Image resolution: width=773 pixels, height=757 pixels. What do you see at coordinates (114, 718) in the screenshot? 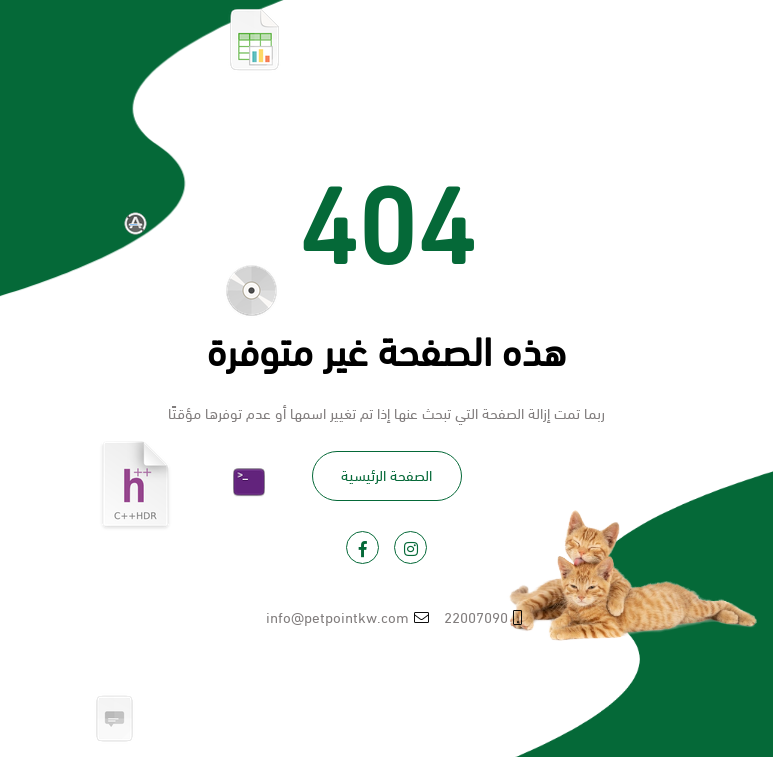
I see `a microdvd subtitle file` at bounding box center [114, 718].